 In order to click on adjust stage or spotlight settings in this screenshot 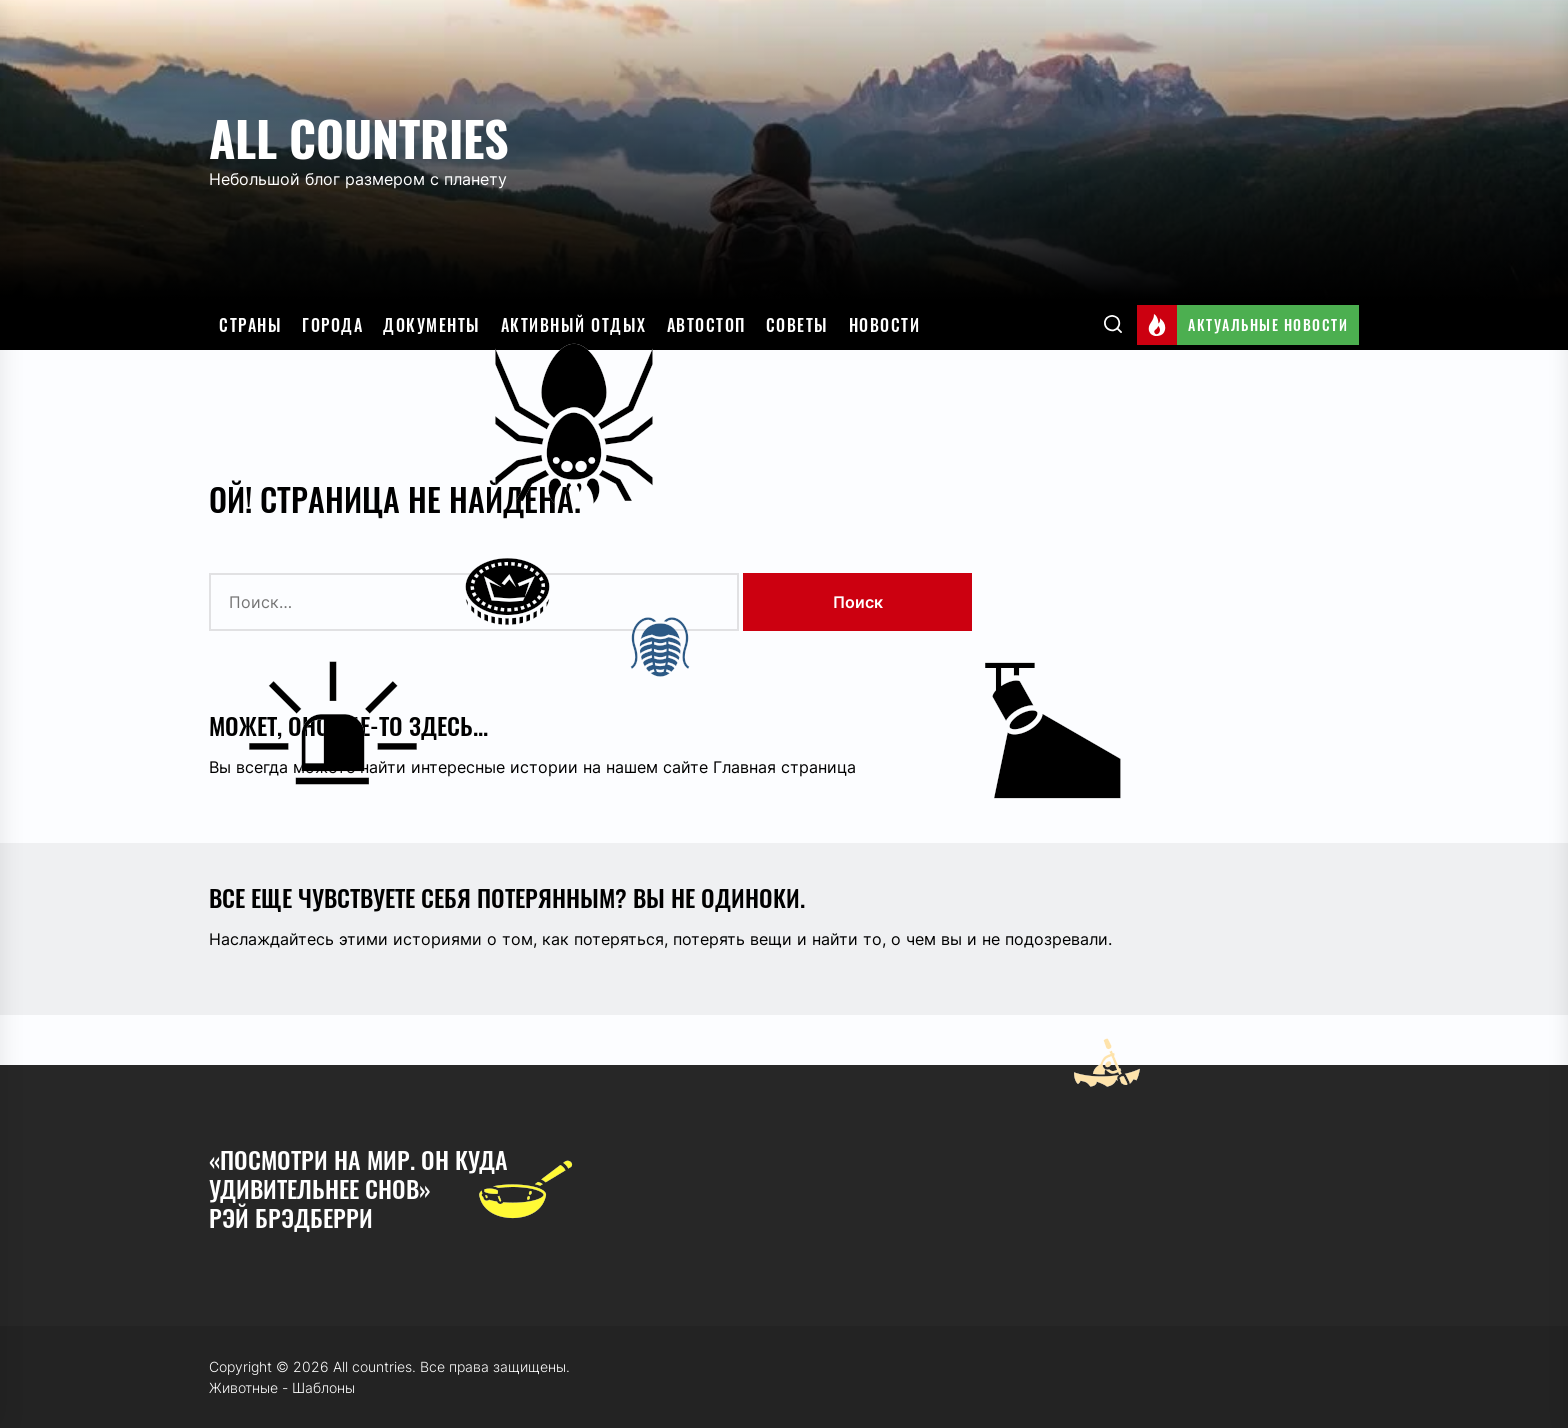, I will do `click(1053, 731)`.